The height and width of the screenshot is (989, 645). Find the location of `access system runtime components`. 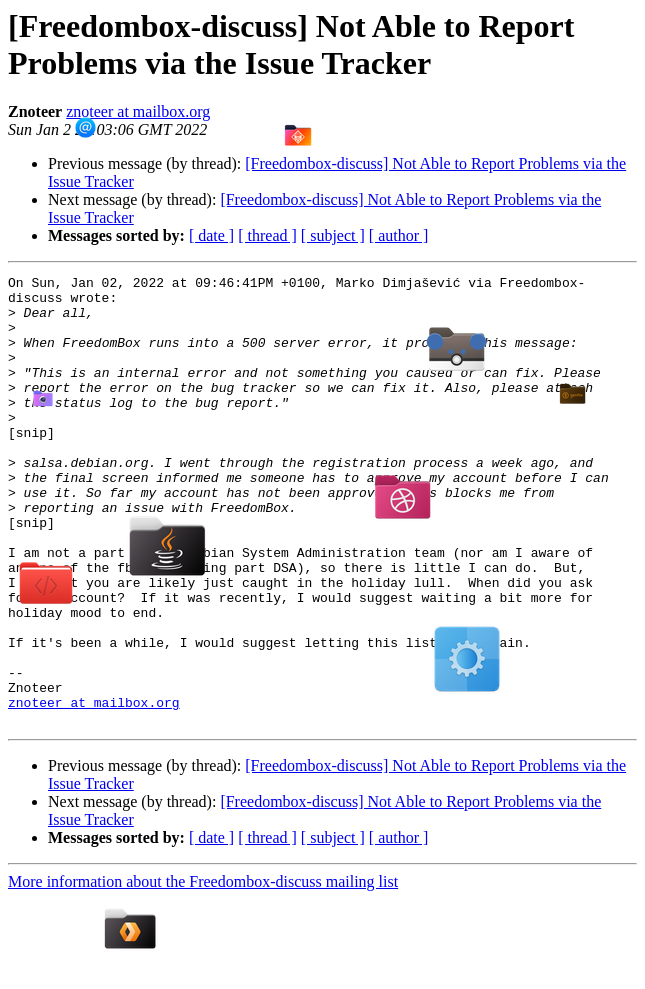

access system runtime components is located at coordinates (467, 659).